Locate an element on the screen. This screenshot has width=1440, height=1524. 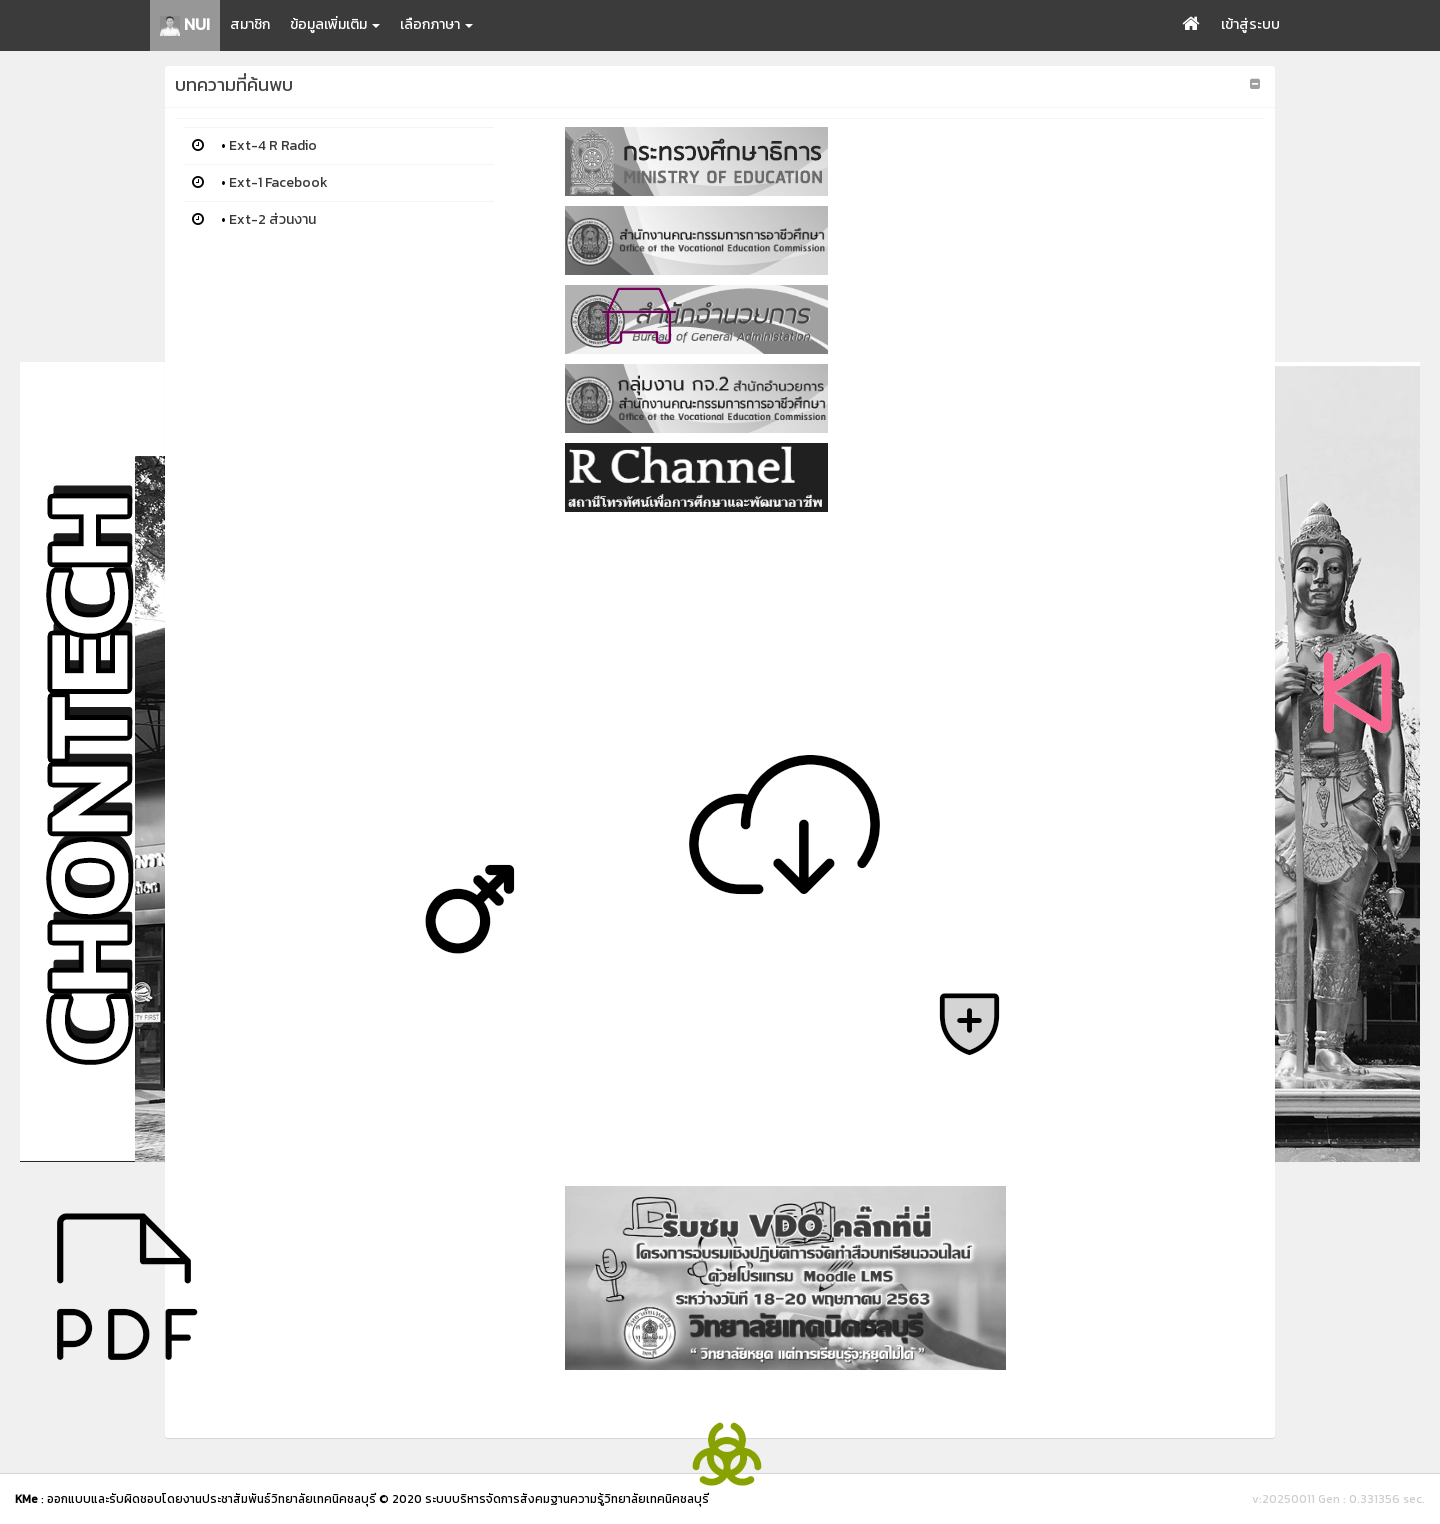
skip to previous track is located at coordinates (1357, 692).